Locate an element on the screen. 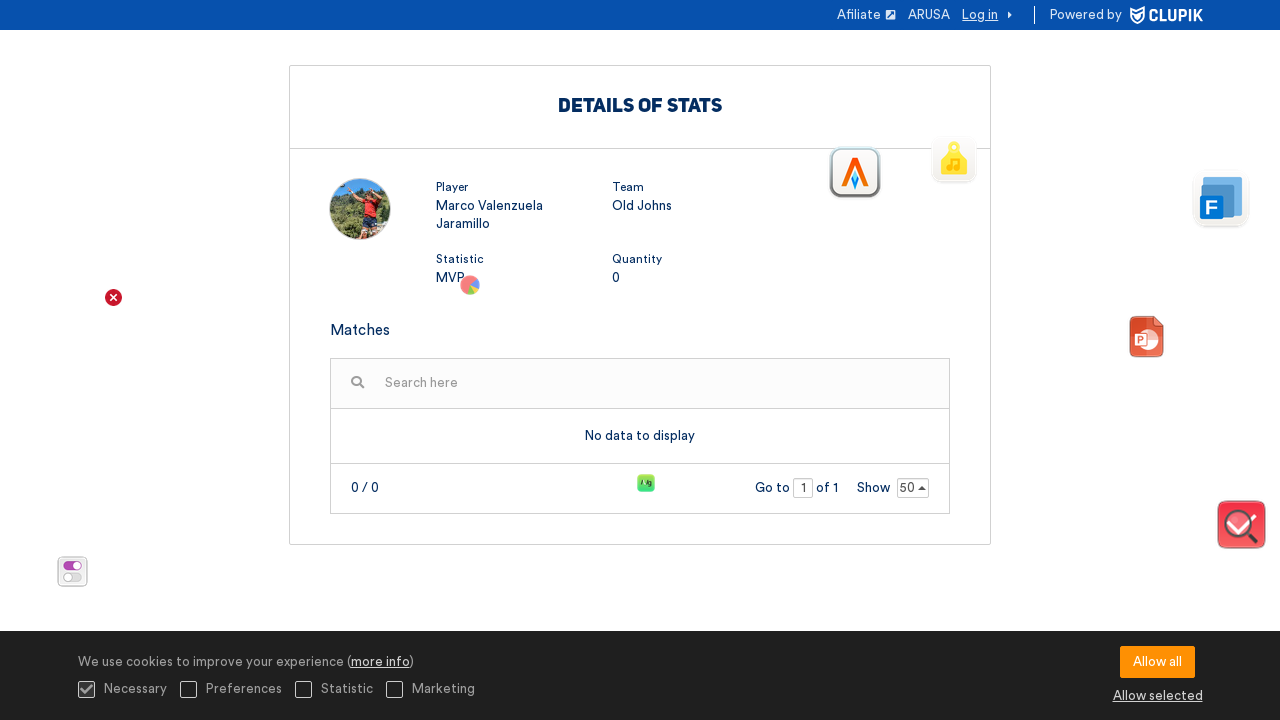 The width and height of the screenshot is (1280, 720). cancel or close a dialog is located at coordinates (113, 297).